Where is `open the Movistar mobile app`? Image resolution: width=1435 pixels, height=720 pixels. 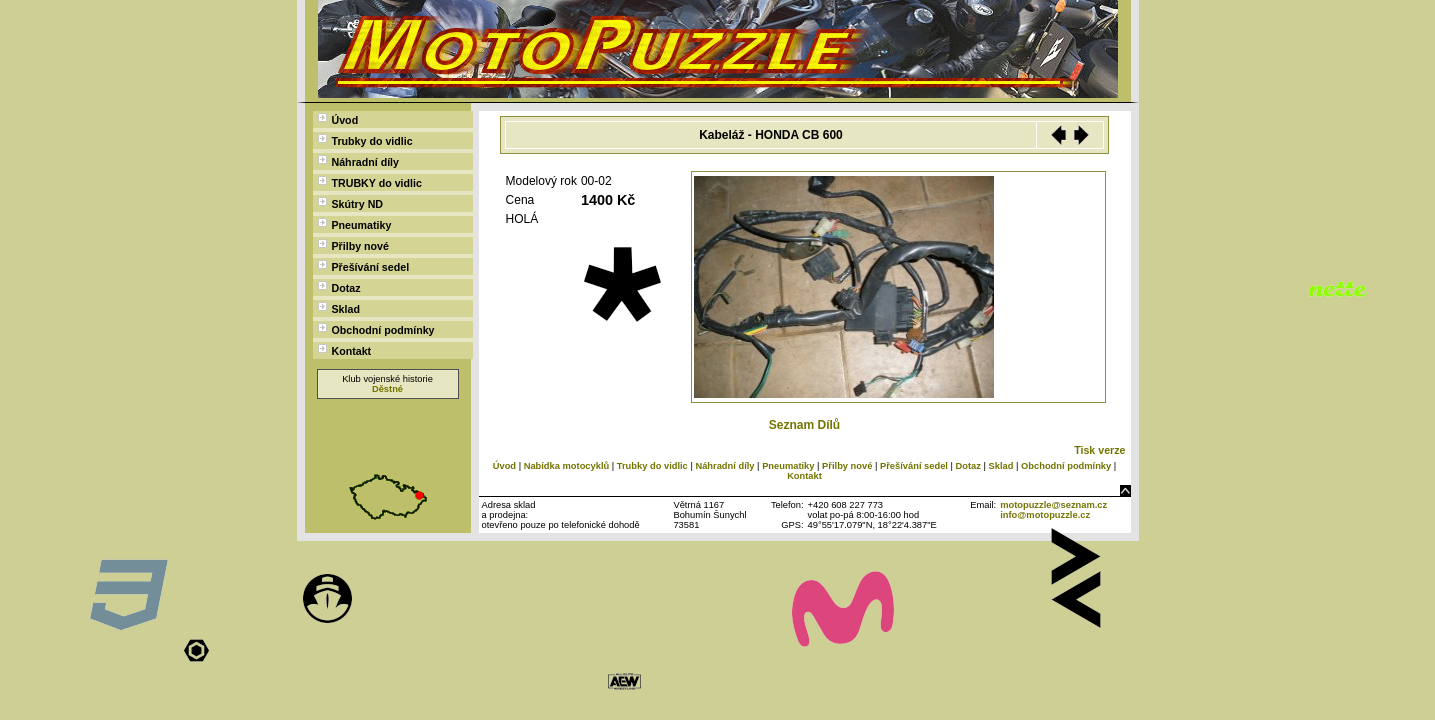 open the Movistar mobile app is located at coordinates (843, 609).